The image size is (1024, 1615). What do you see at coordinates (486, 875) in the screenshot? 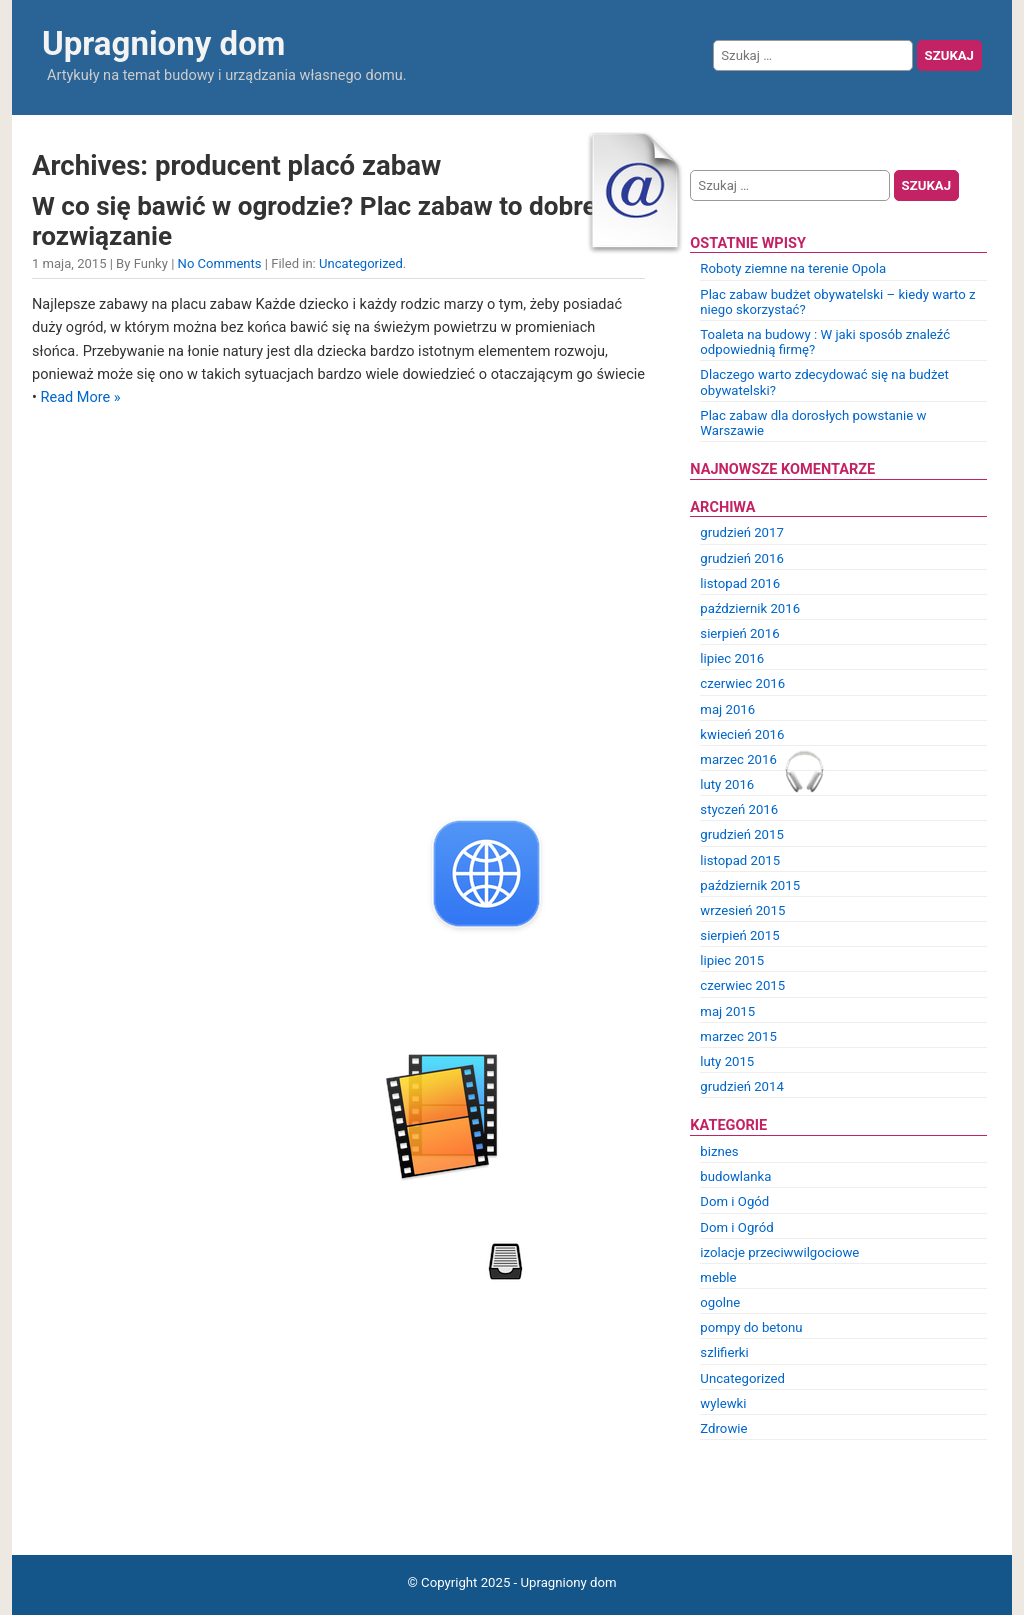
I see `access language and region settings` at bounding box center [486, 875].